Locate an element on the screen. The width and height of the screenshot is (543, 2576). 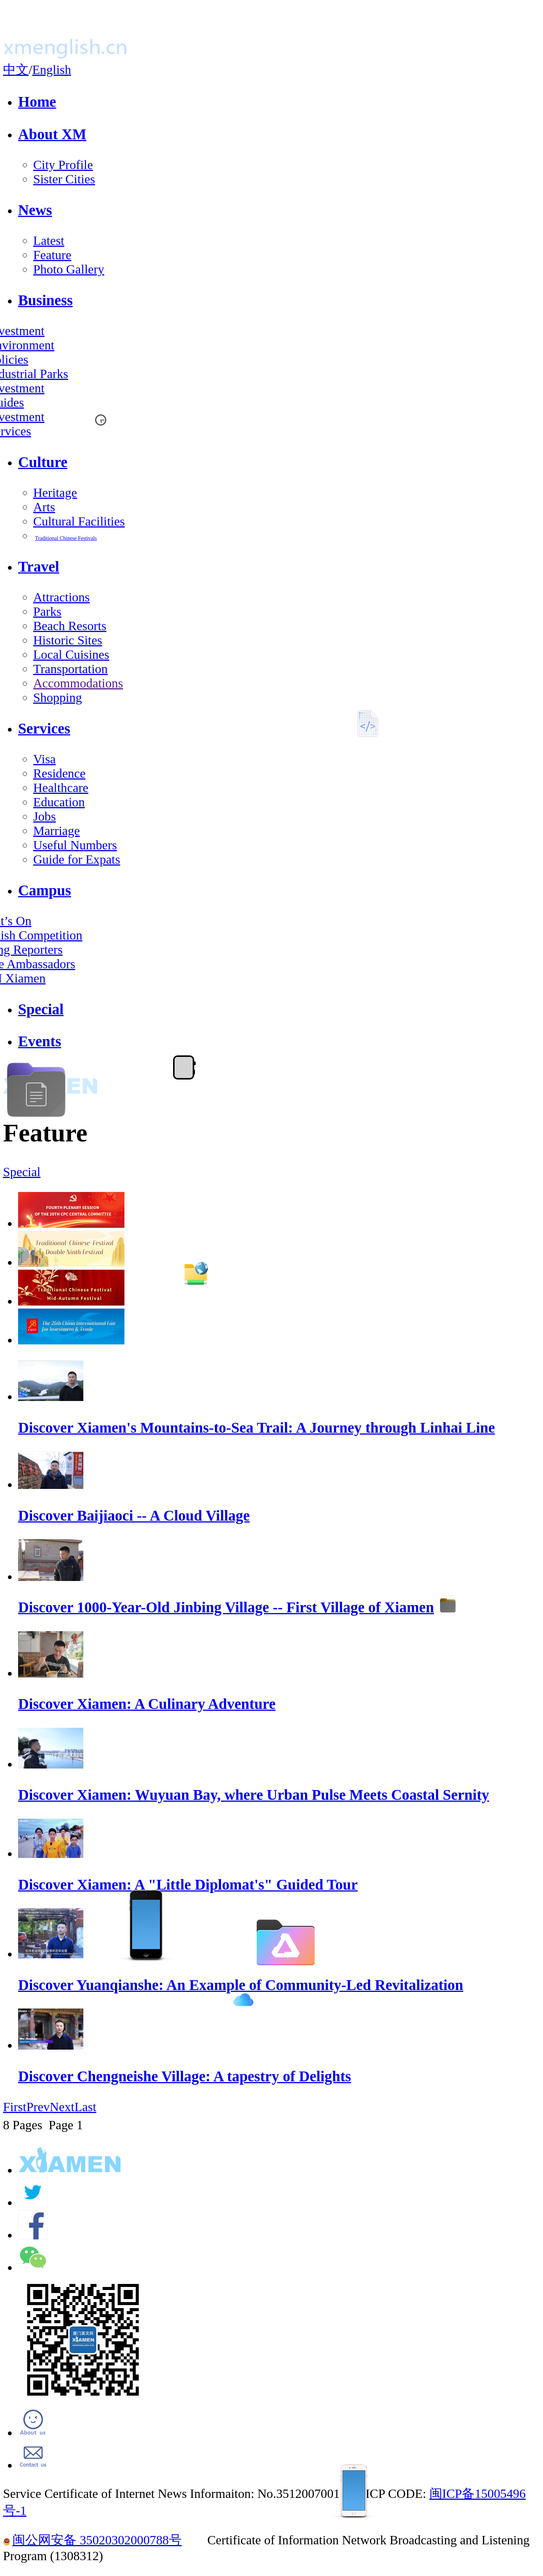
an html template file is located at coordinates (368, 723).